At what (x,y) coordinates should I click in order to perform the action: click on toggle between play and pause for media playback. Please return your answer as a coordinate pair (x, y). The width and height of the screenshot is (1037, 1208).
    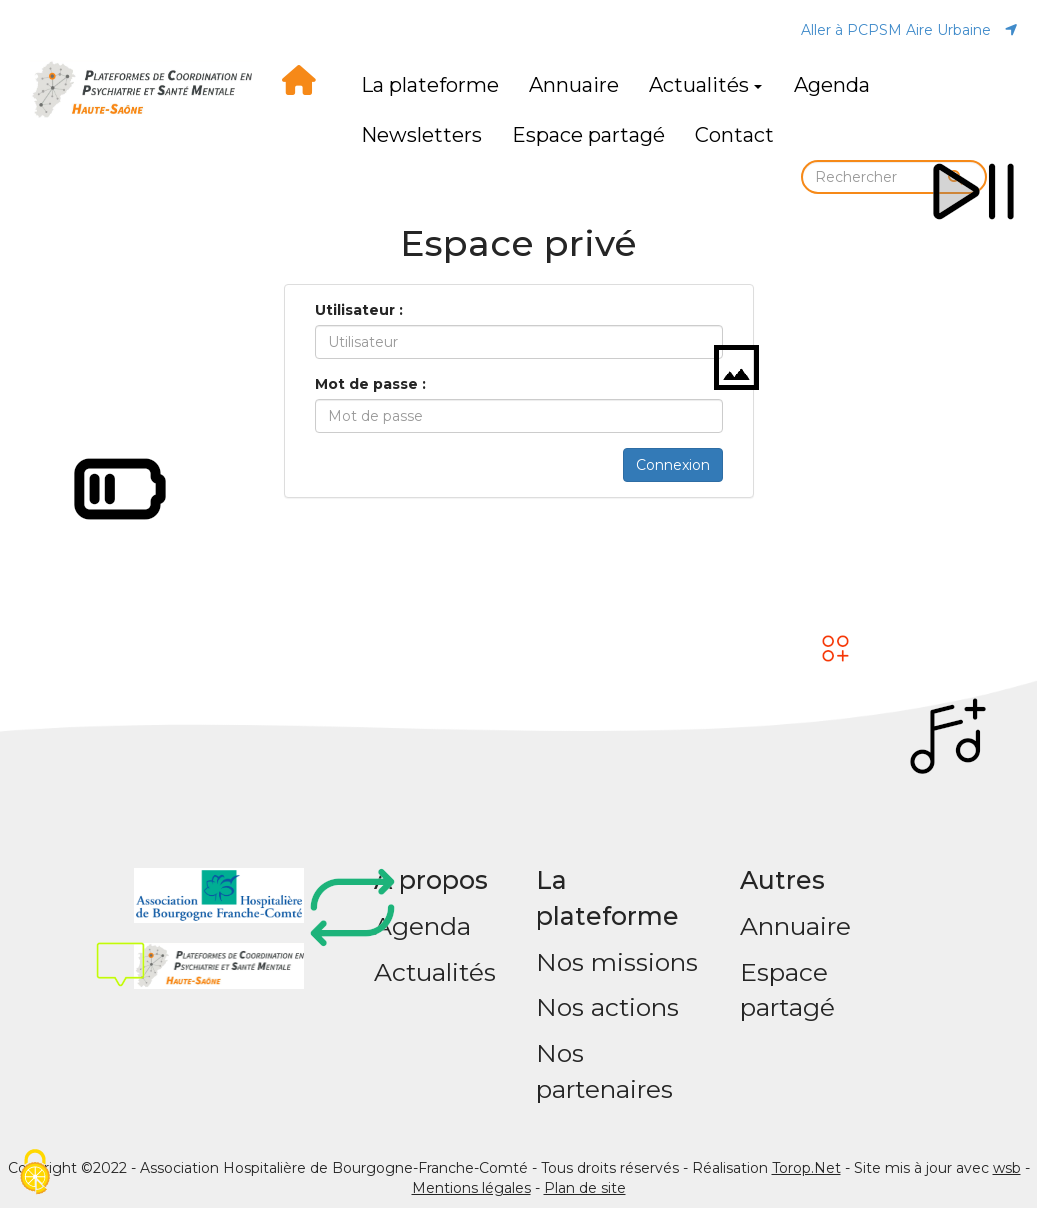
    Looking at the image, I should click on (973, 191).